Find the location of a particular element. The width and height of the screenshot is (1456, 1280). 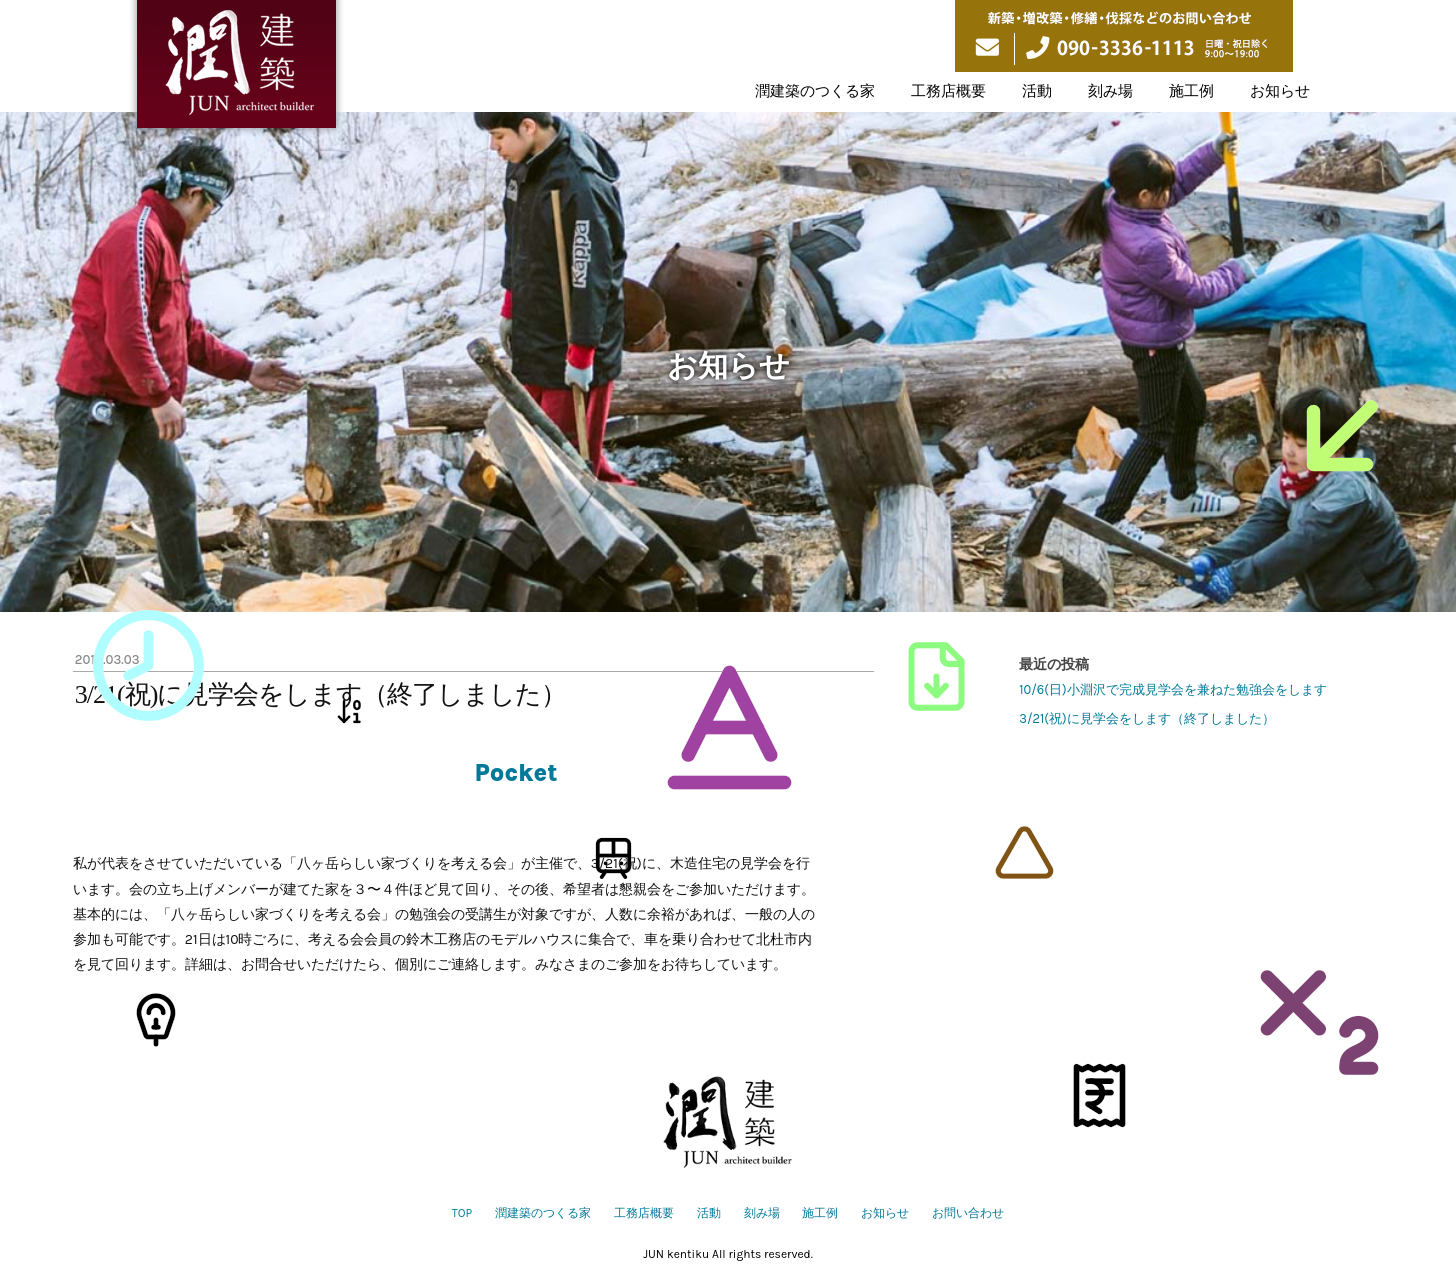

set text baseline alignment is located at coordinates (729, 727).